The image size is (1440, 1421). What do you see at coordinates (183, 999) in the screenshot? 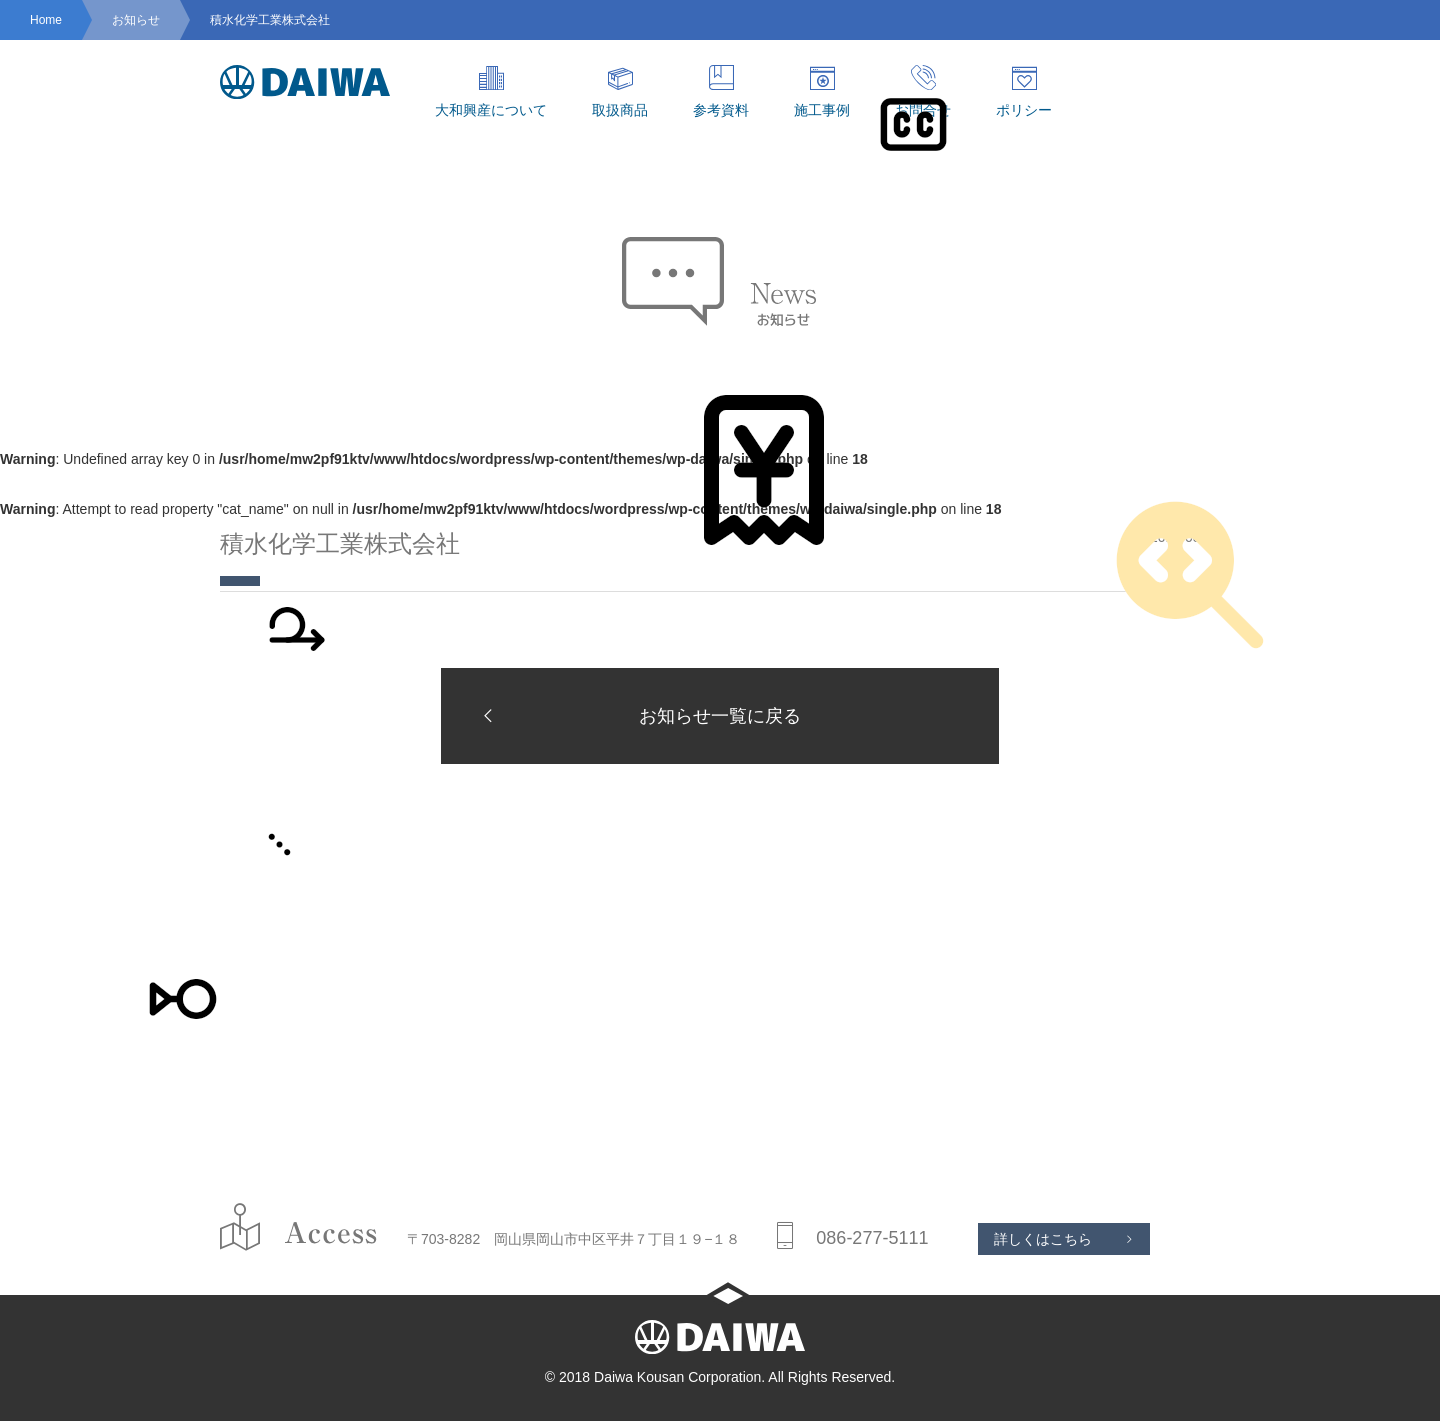
I see `select third gender or non-binary option` at bounding box center [183, 999].